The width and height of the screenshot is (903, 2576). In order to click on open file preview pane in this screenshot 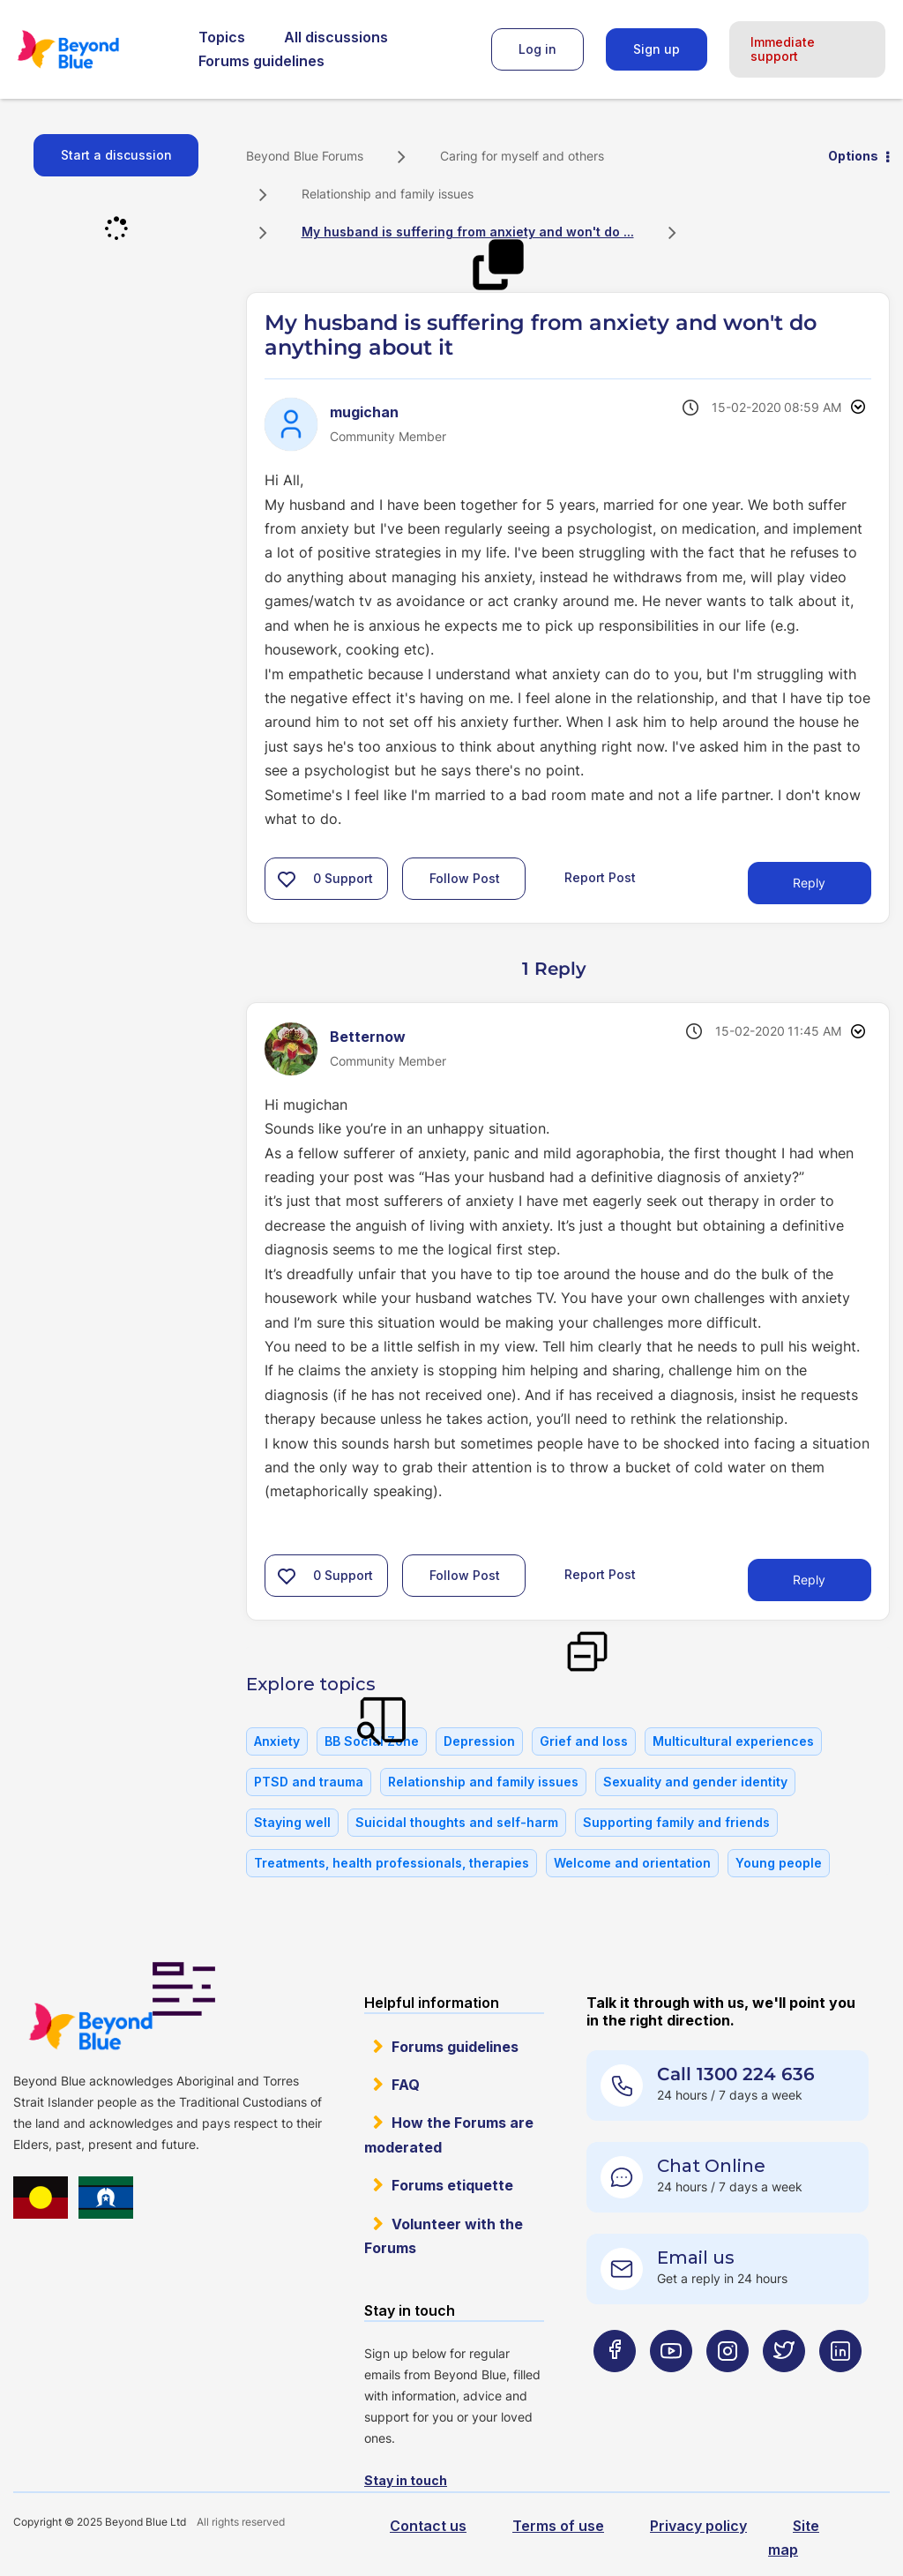, I will do `click(381, 1718)`.